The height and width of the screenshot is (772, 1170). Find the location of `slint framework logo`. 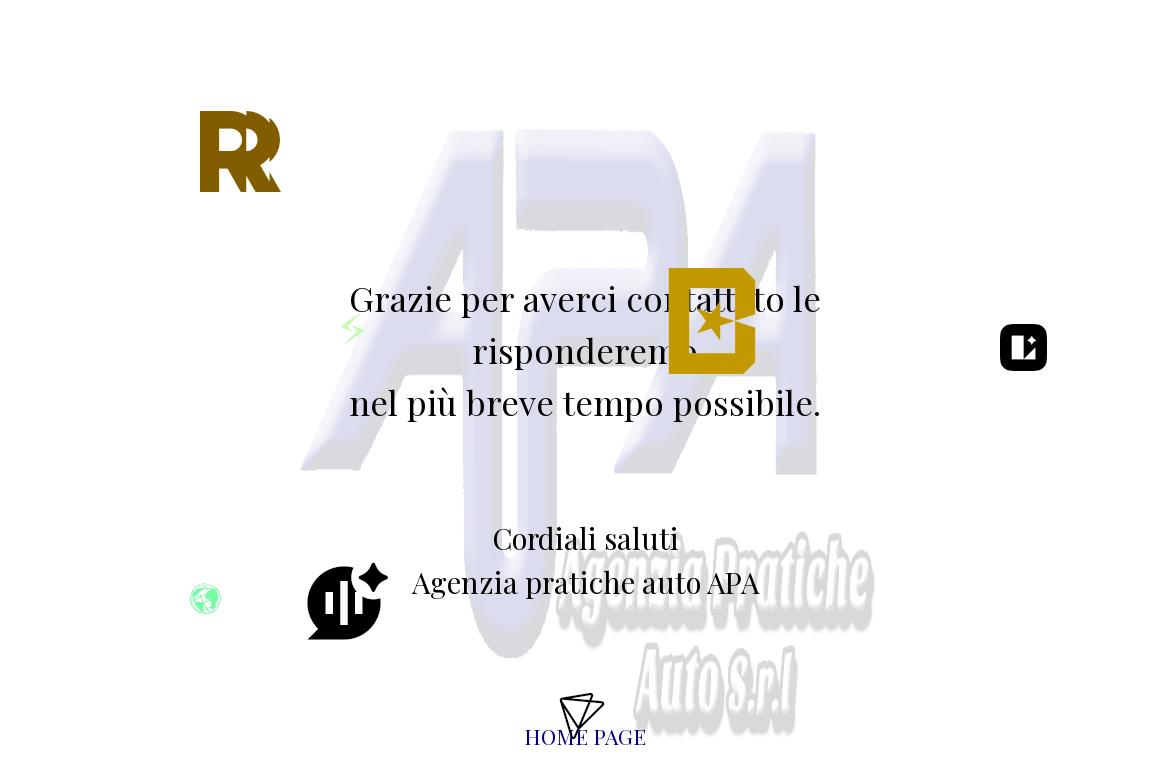

slint framework logo is located at coordinates (352, 328).